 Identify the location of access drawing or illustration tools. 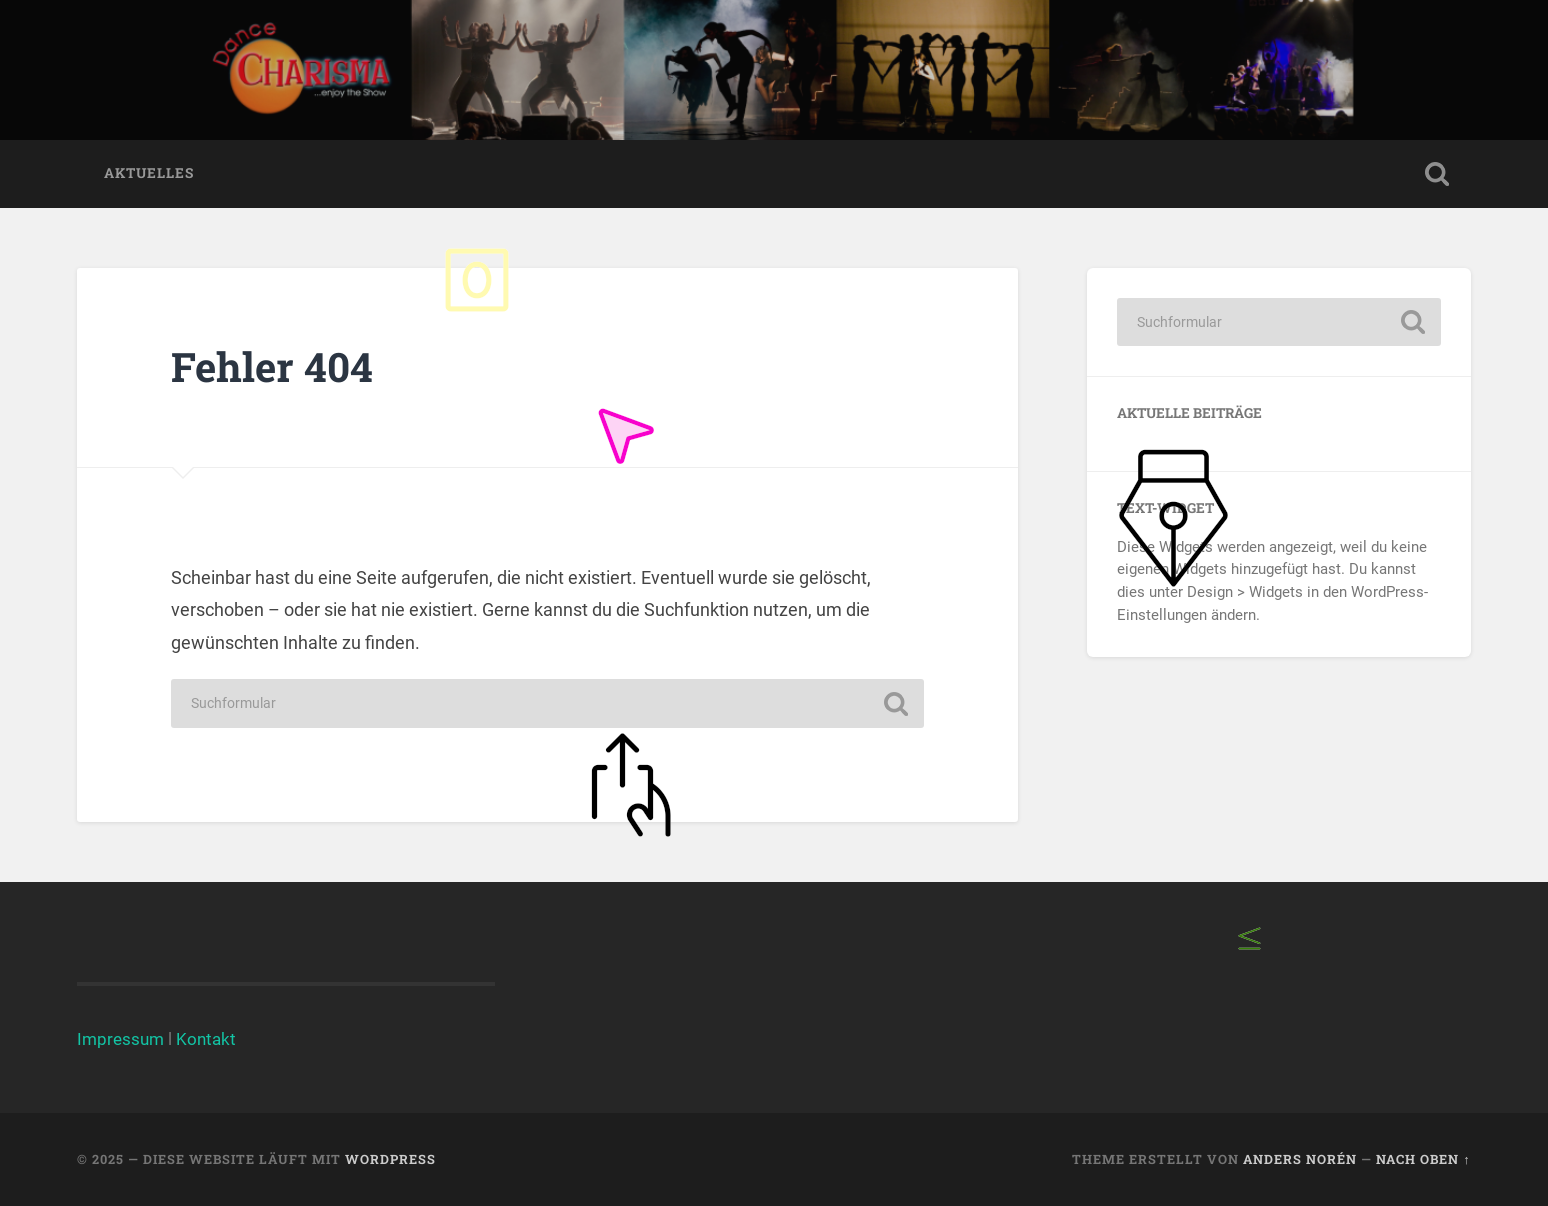
(1173, 513).